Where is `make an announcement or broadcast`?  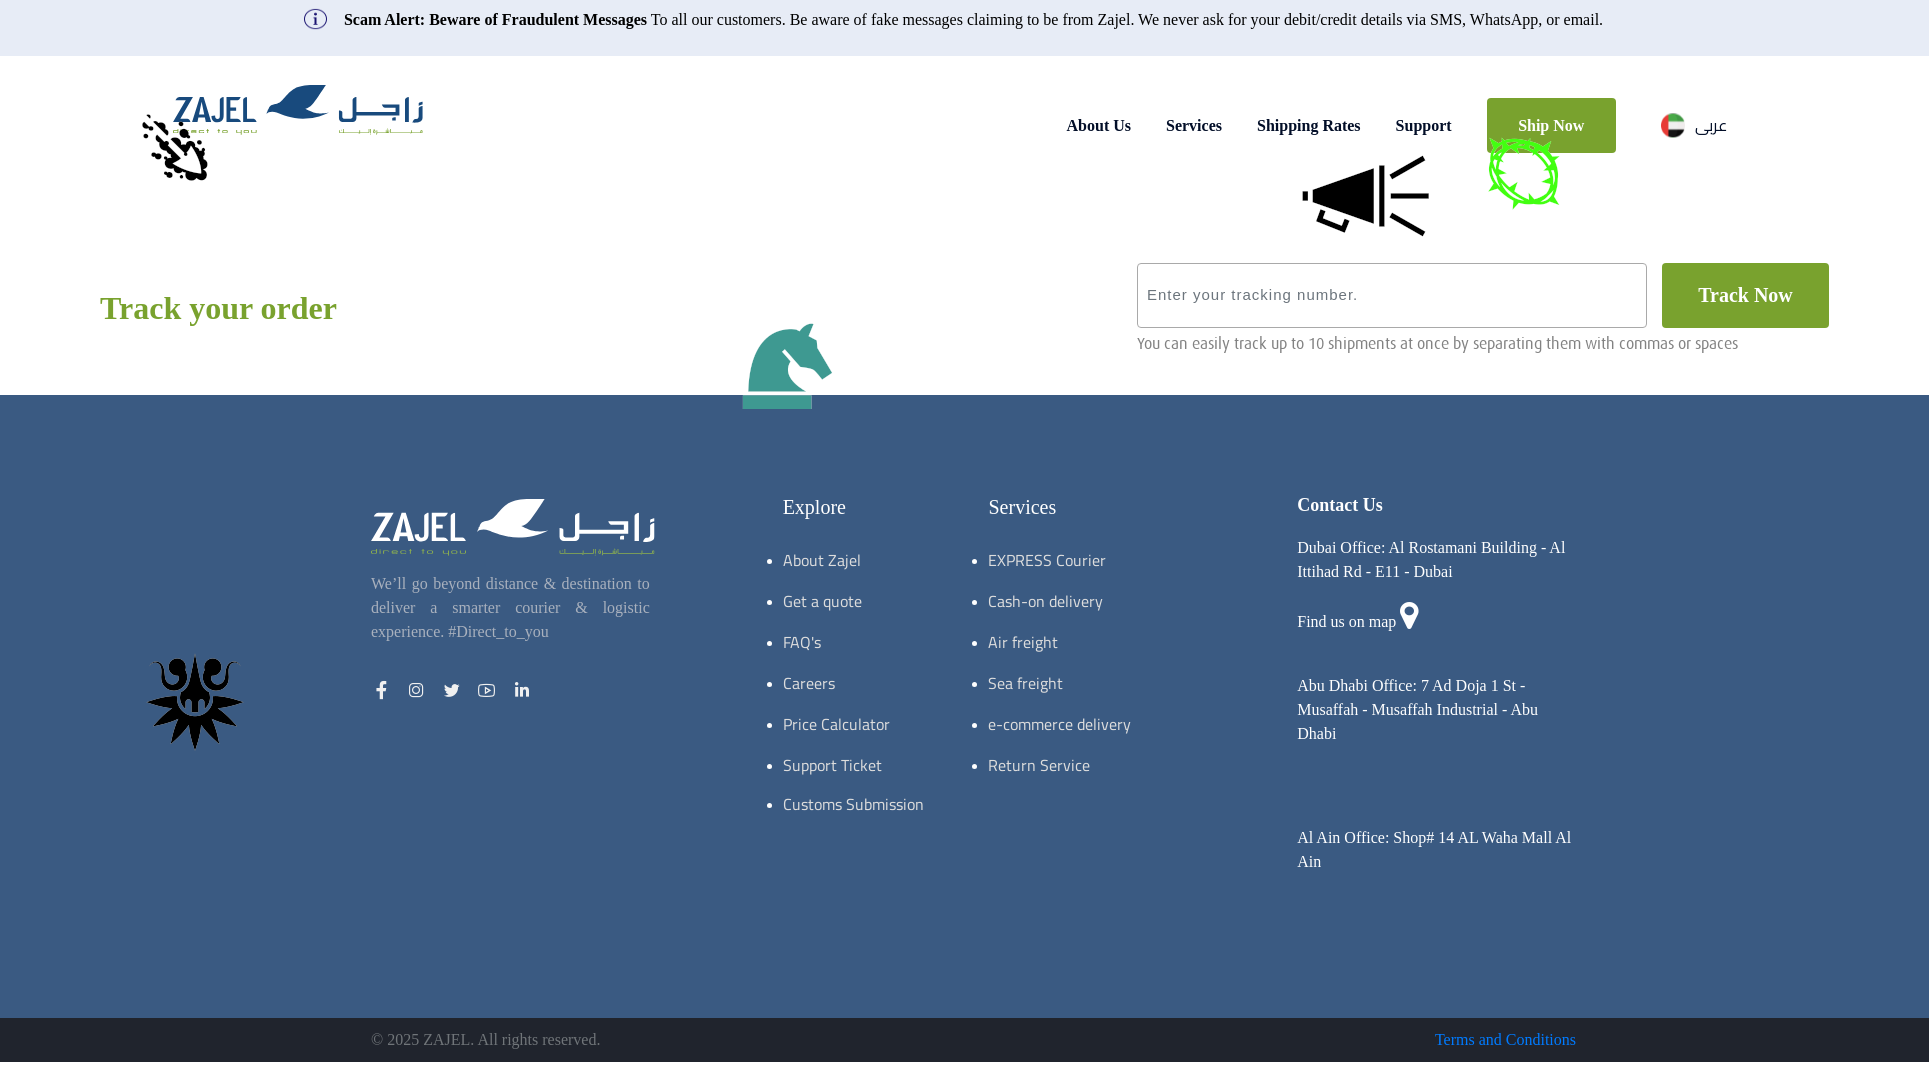 make an announcement or broadcast is located at coordinates (1367, 196).